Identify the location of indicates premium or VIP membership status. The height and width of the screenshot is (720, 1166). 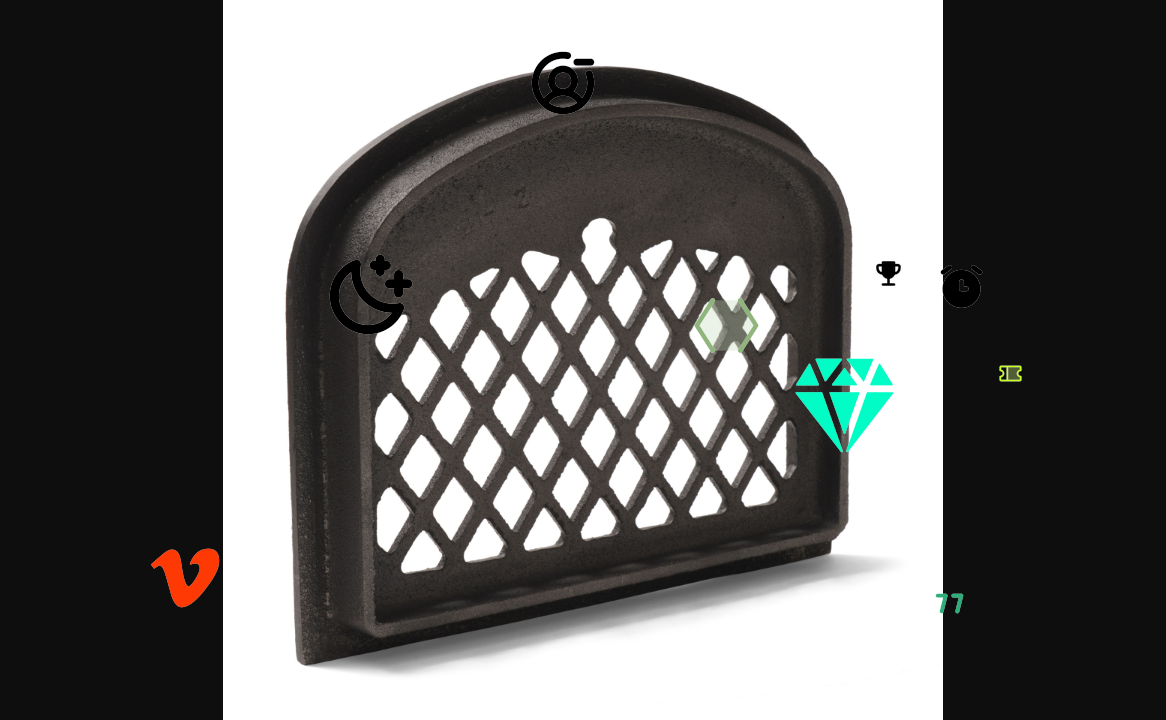
(844, 405).